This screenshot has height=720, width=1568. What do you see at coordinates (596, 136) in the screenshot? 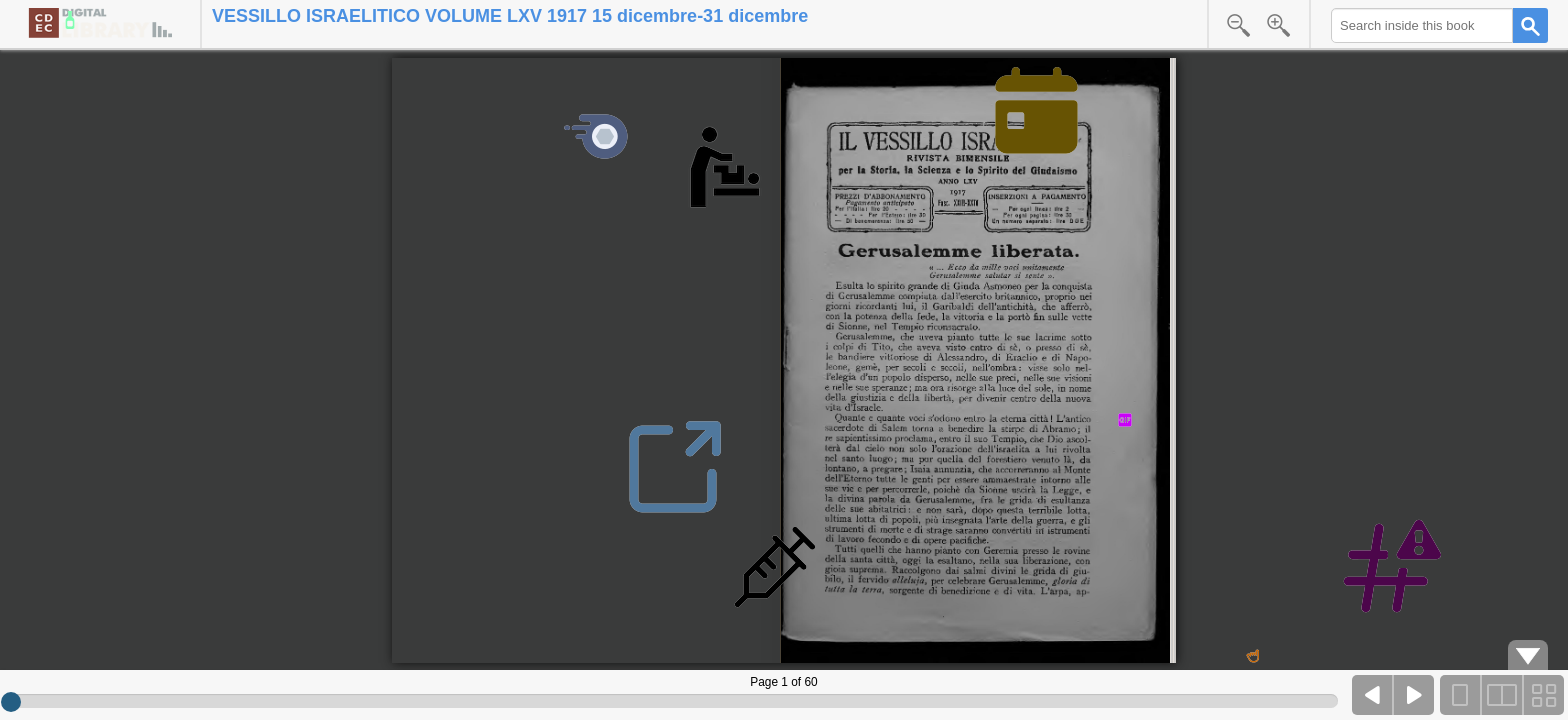
I see `access discord nitro subscription features` at bounding box center [596, 136].